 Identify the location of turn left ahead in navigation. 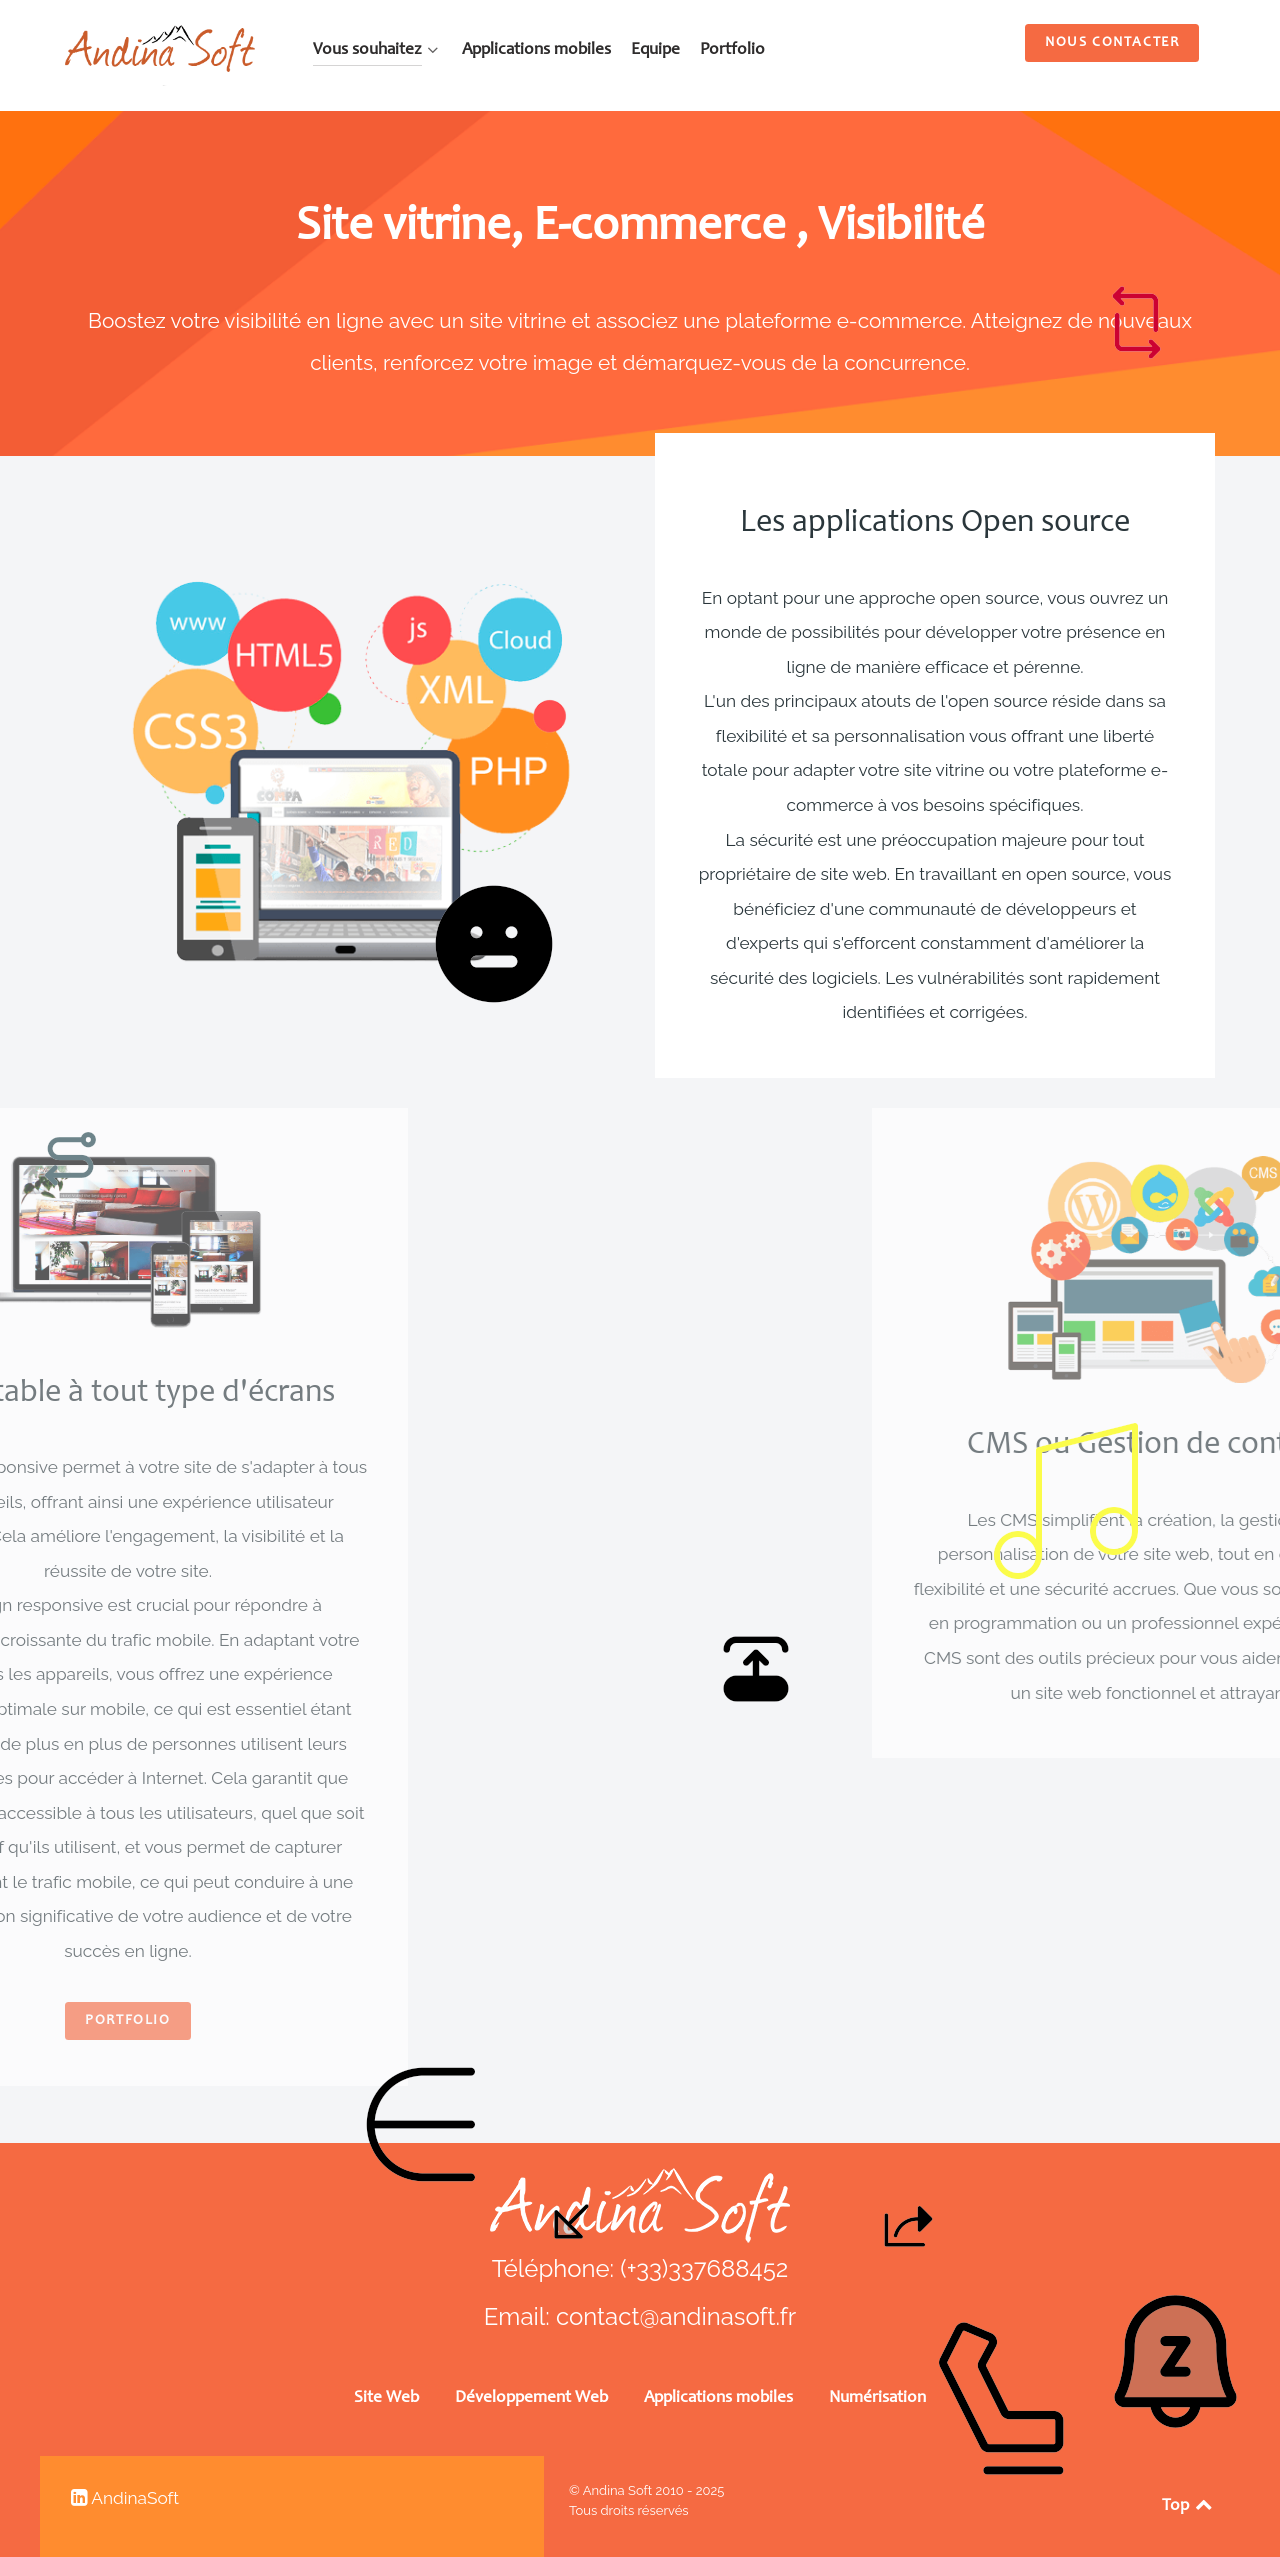
(70, 1157).